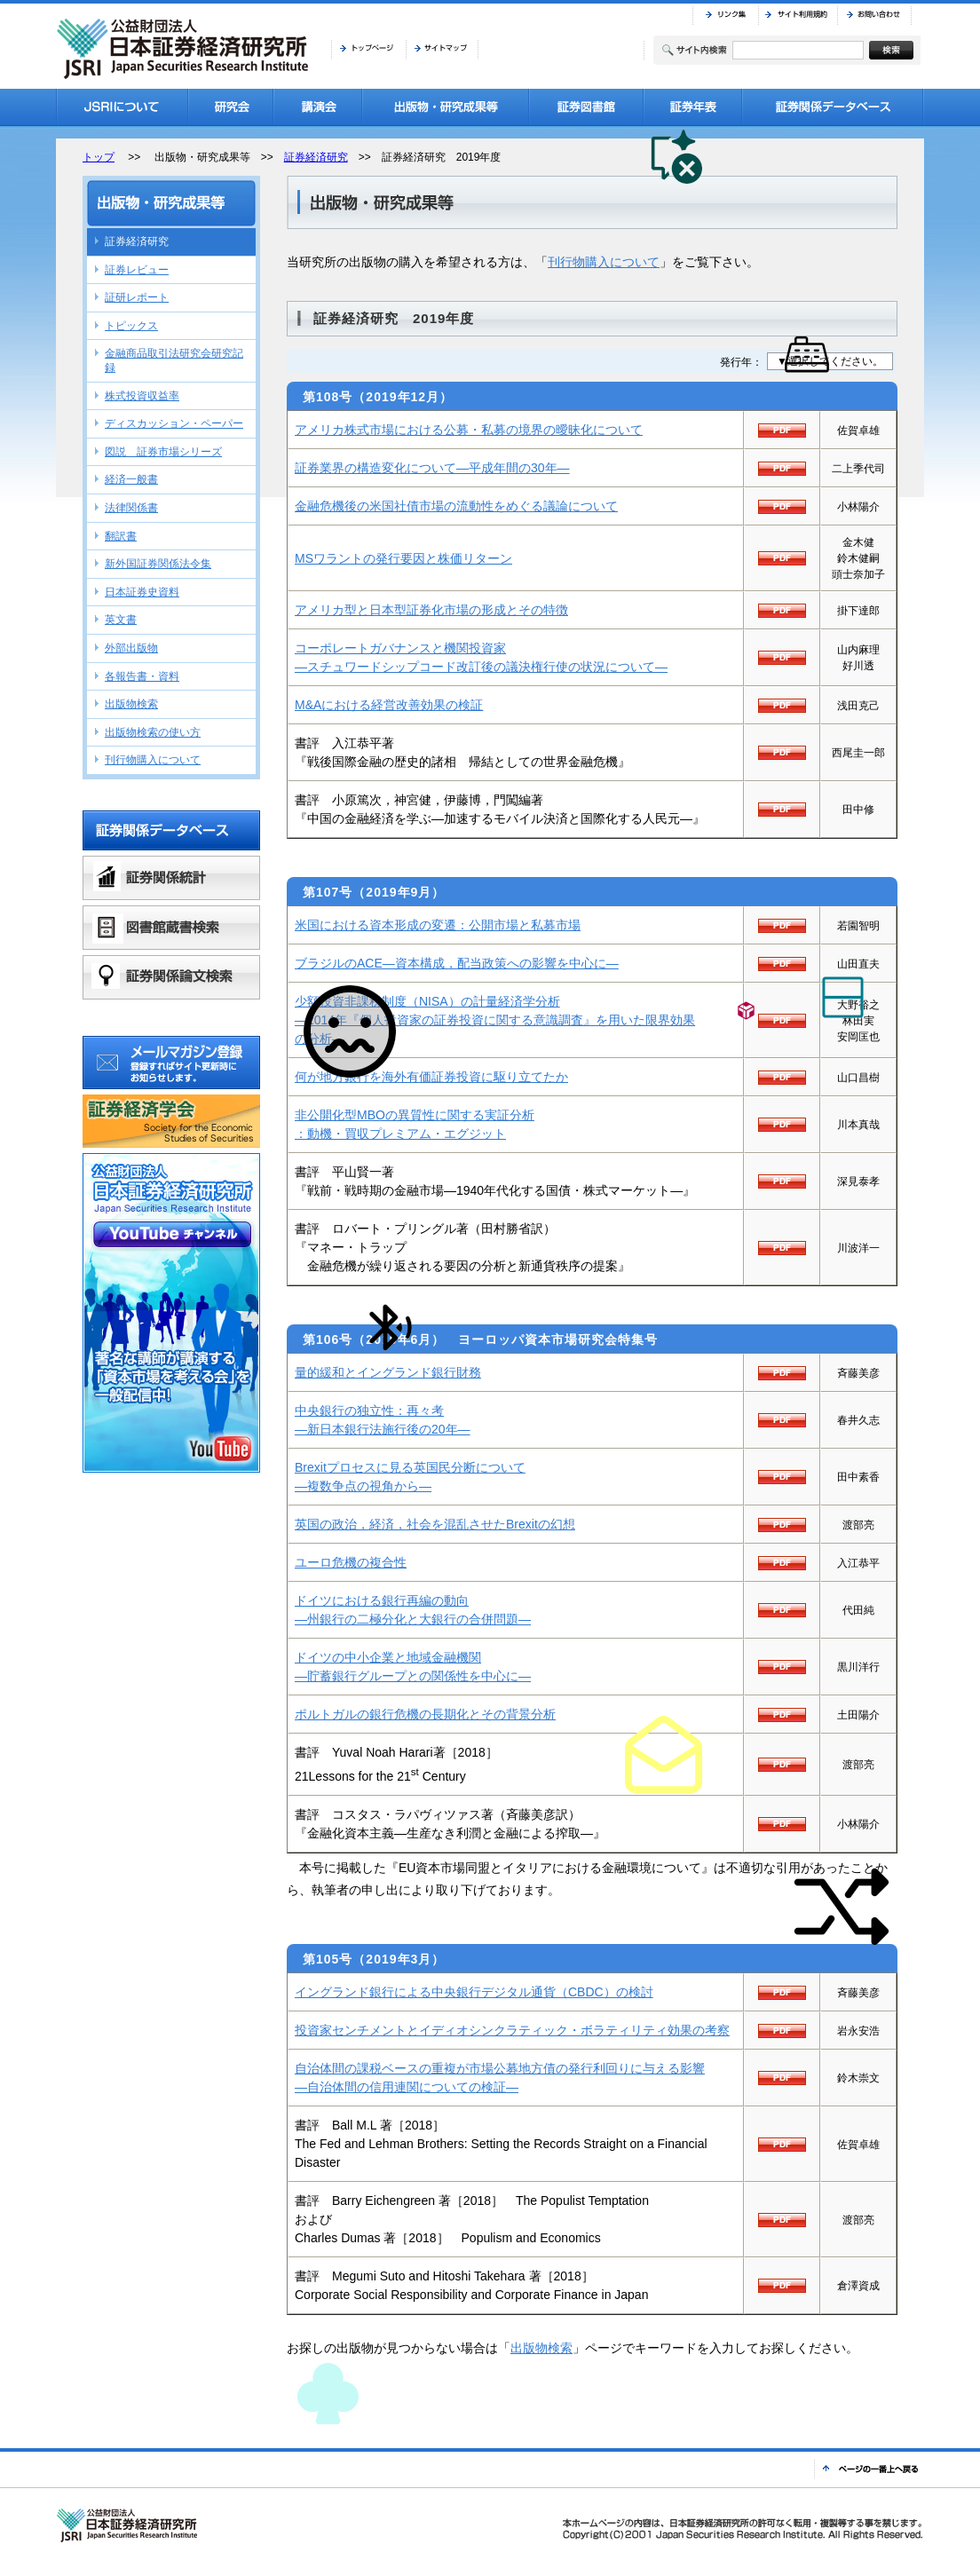 This screenshot has width=980, height=2576. Describe the element at coordinates (807, 357) in the screenshot. I see `open point of sale system` at that location.